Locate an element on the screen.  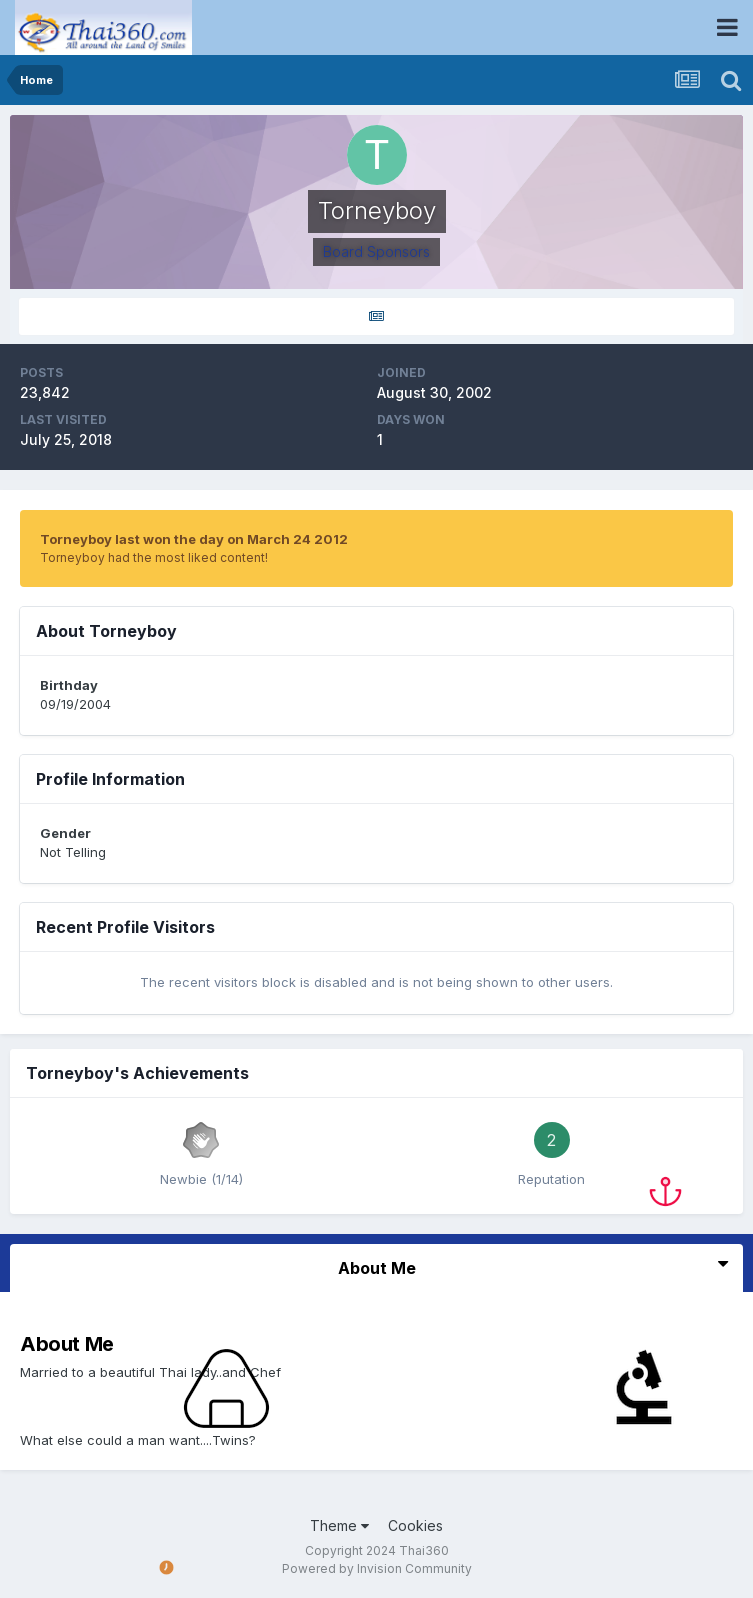
access biotech or laboratory features is located at coordinates (644, 1389).